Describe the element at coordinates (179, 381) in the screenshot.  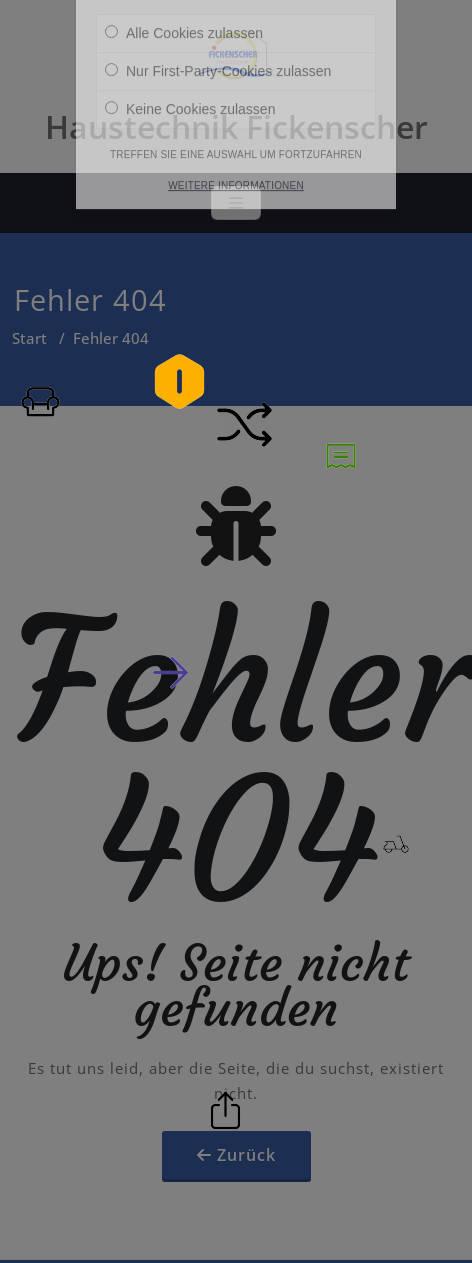
I see `view information or details` at that location.